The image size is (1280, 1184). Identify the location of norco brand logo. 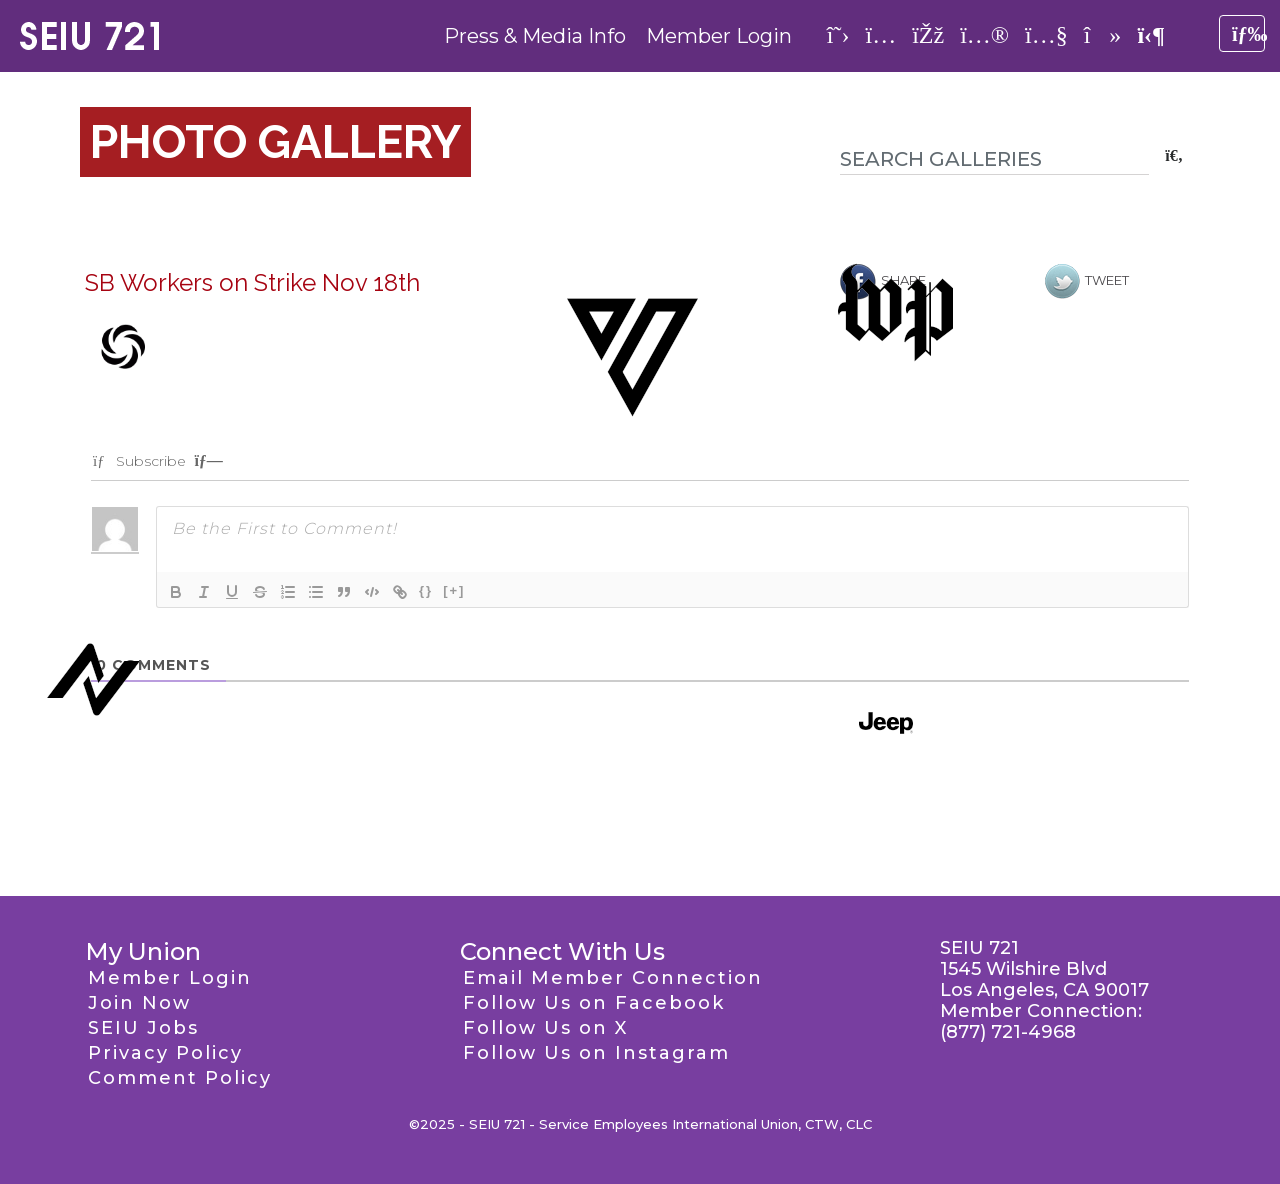
(93, 679).